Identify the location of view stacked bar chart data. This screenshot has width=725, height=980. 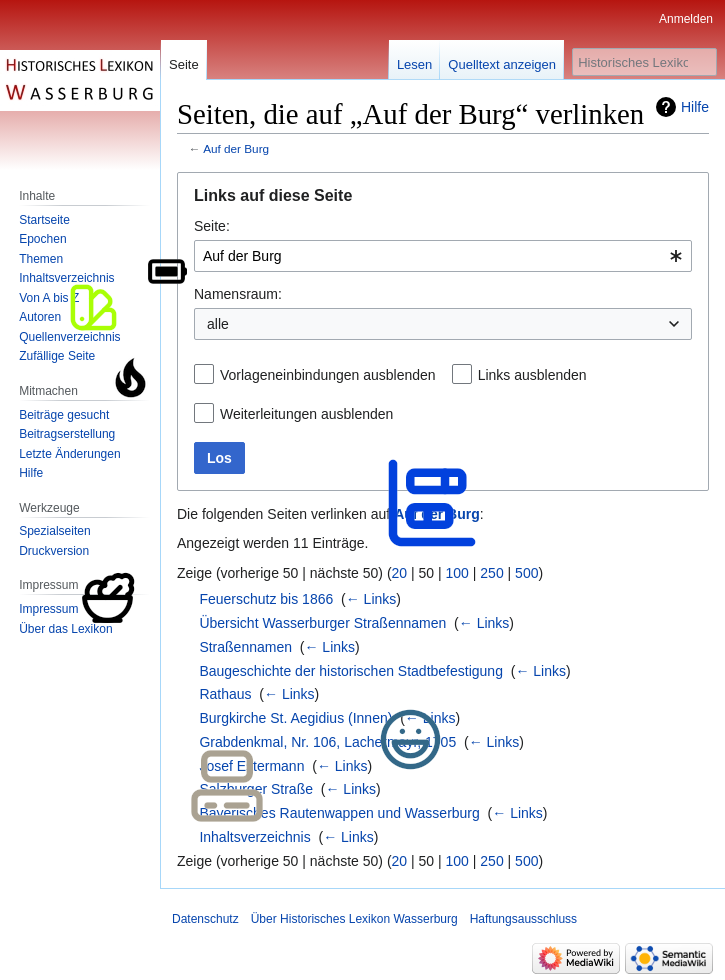
(432, 503).